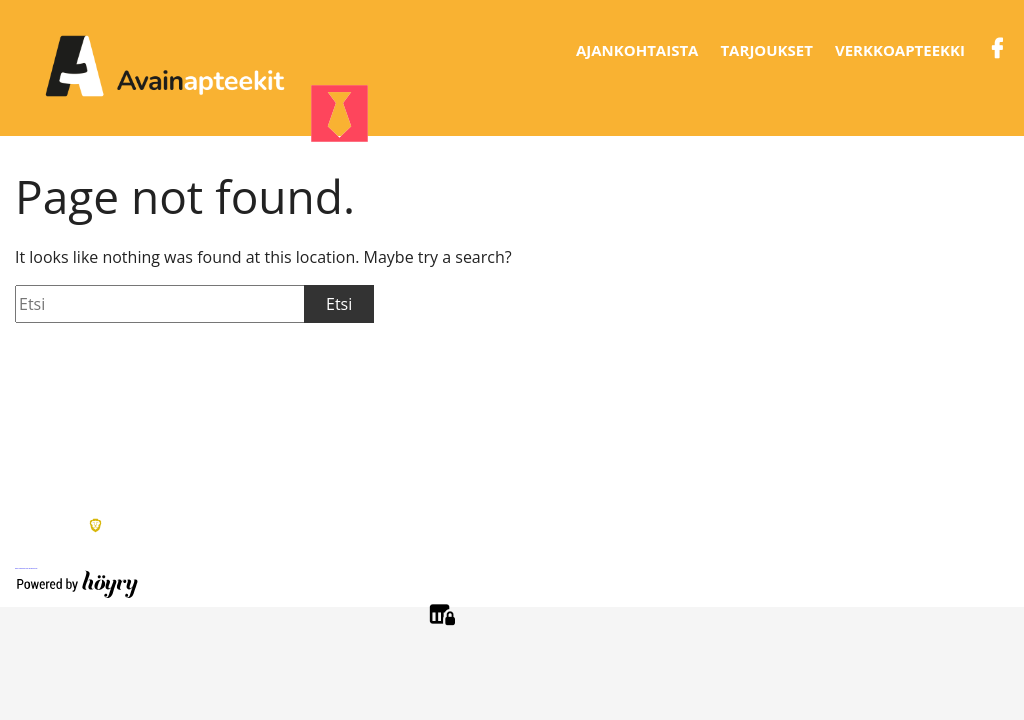 Image resolution: width=1024 pixels, height=720 pixels. I want to click on open brave browser, so click(95, 525).